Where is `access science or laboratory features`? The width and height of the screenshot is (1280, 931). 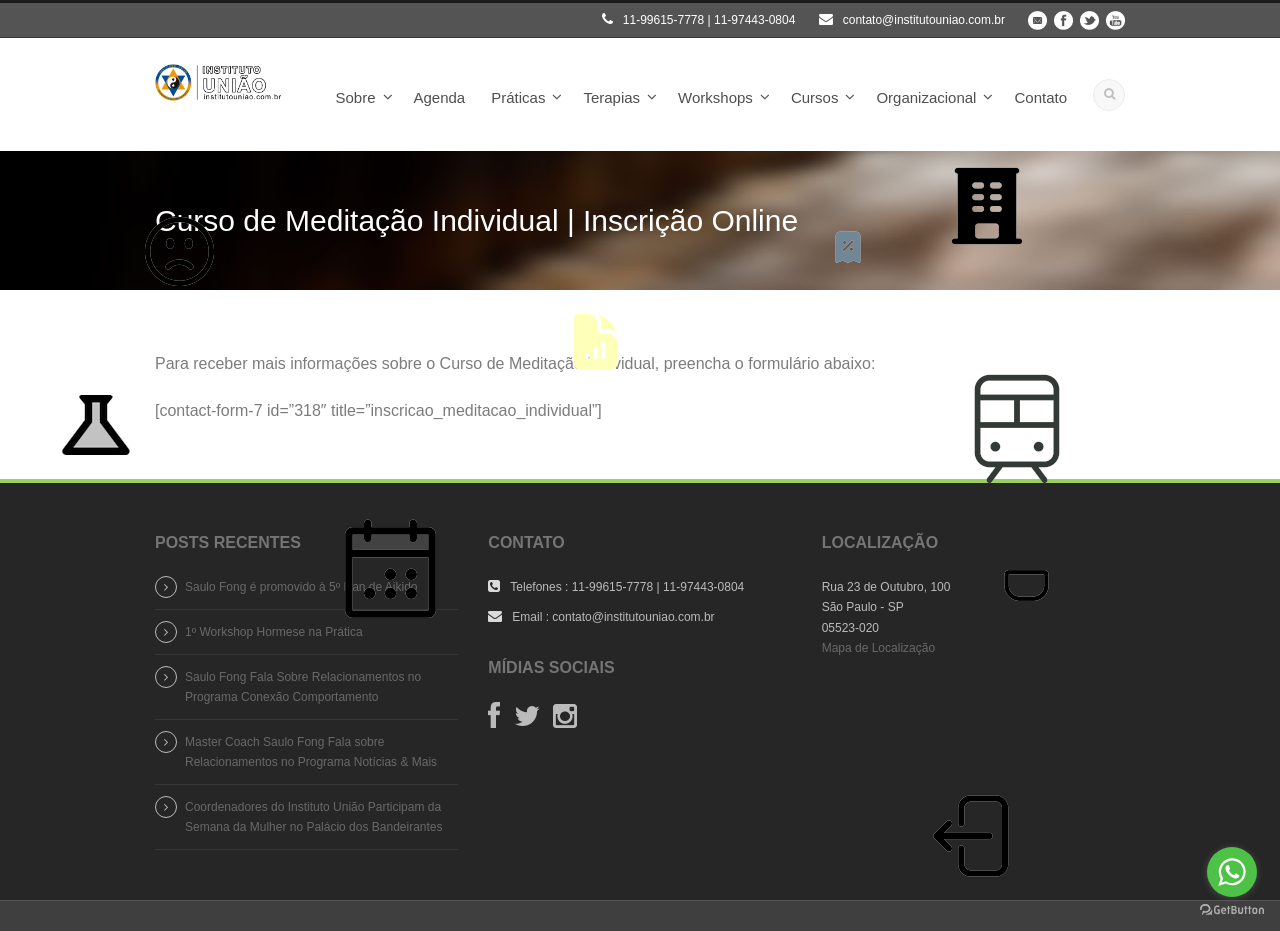 access science or laboratory features is located at coordinates (96, 425).